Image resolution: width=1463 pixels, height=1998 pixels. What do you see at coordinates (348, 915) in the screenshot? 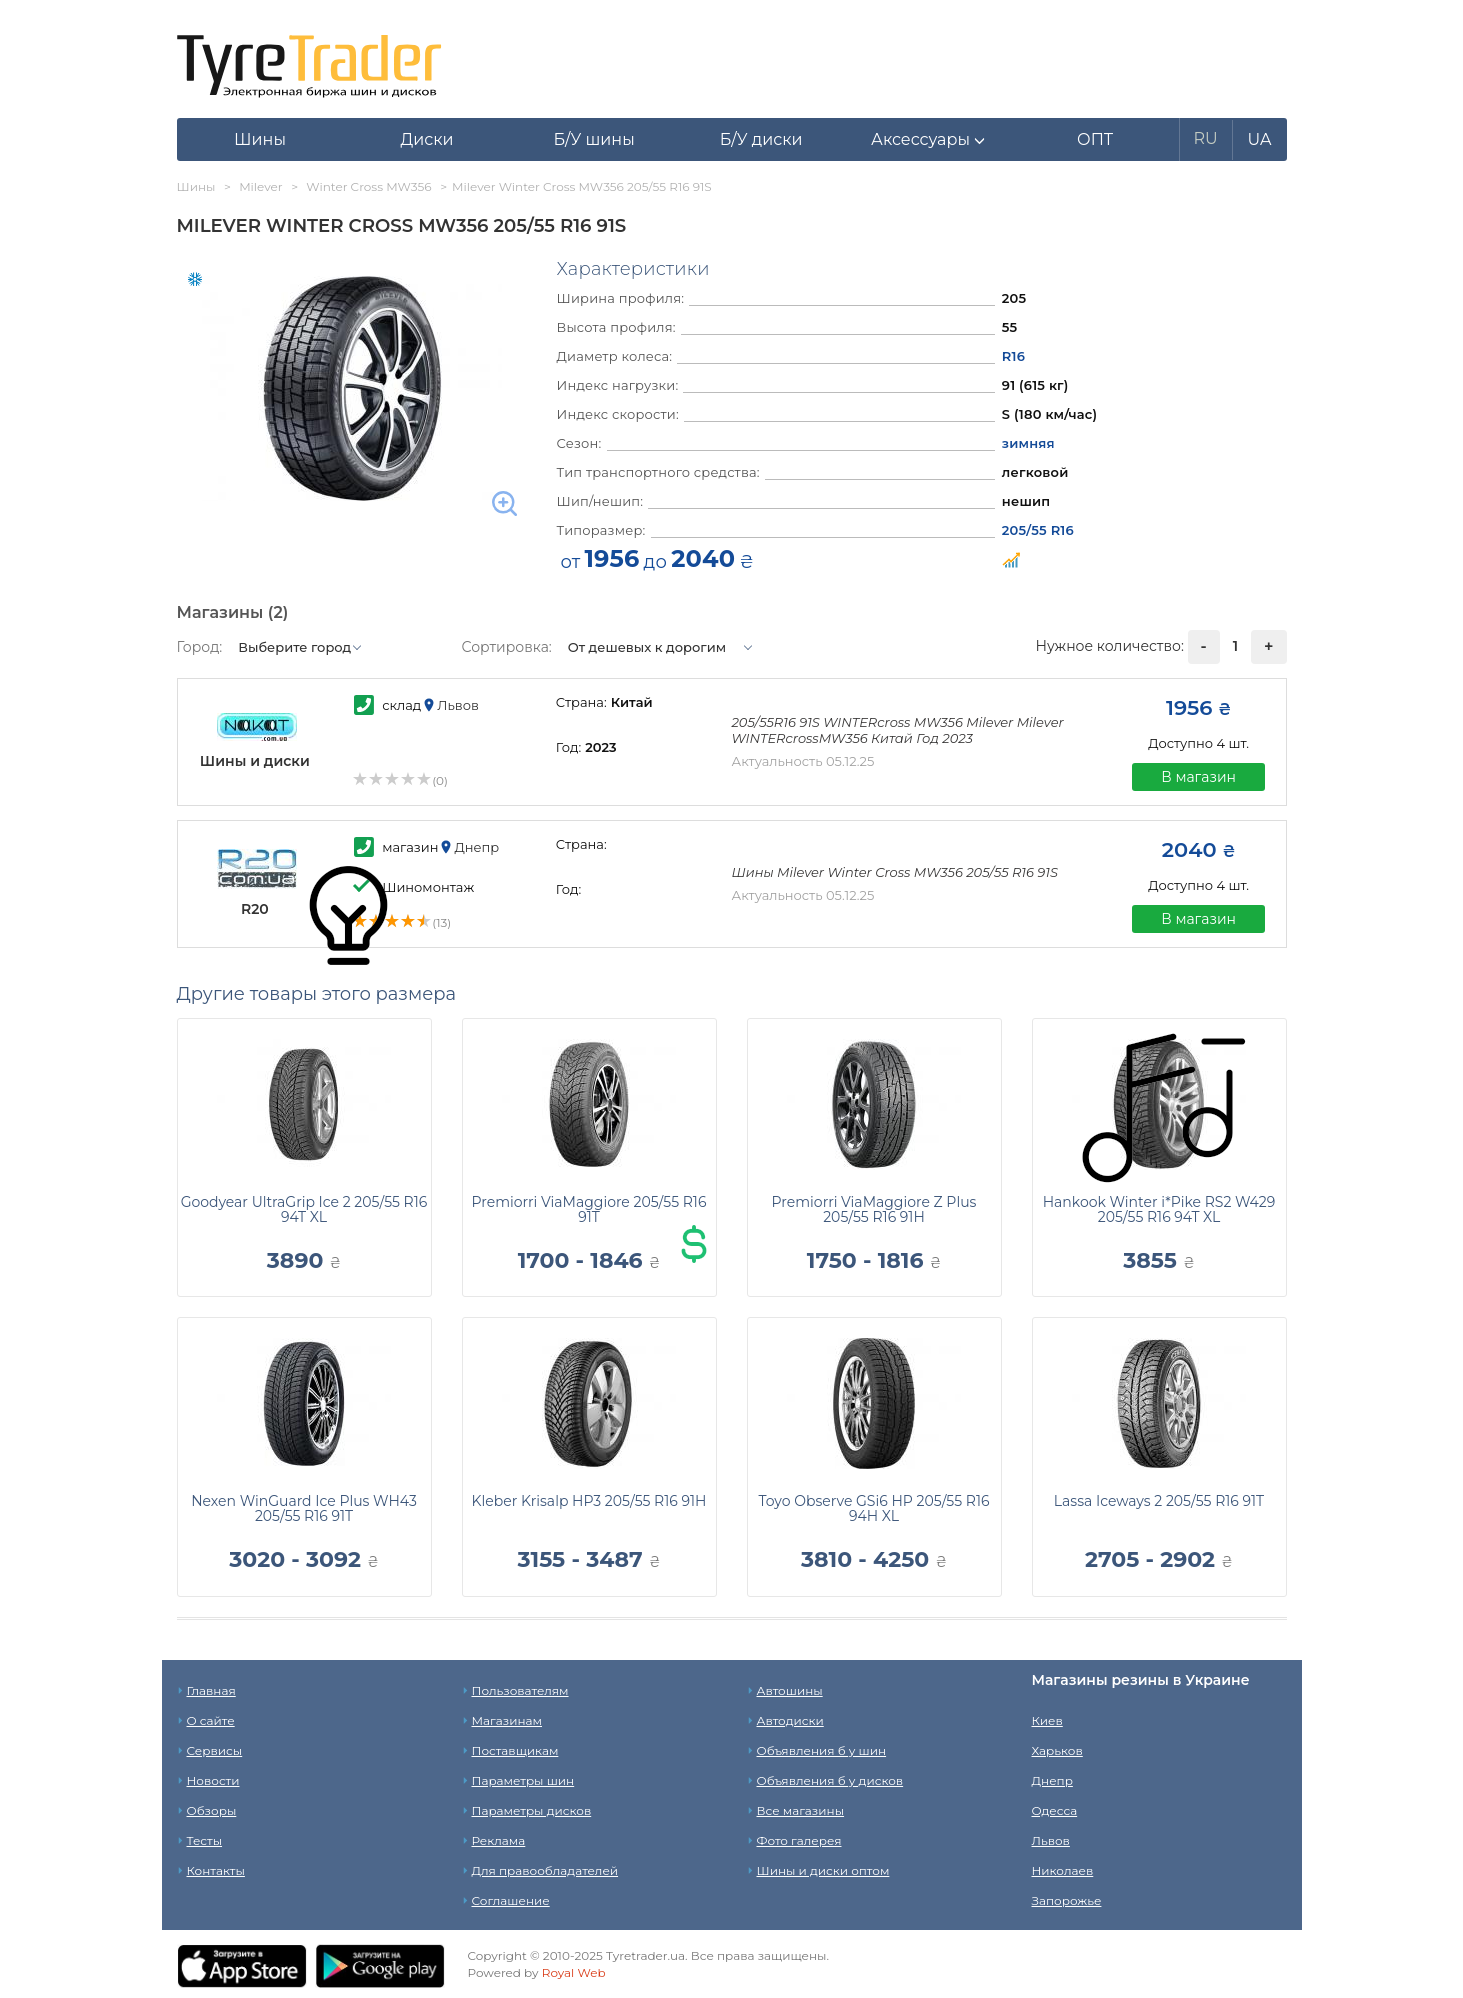
I see `toggle light mode or brightness settings` at bounding box center [348, 915].